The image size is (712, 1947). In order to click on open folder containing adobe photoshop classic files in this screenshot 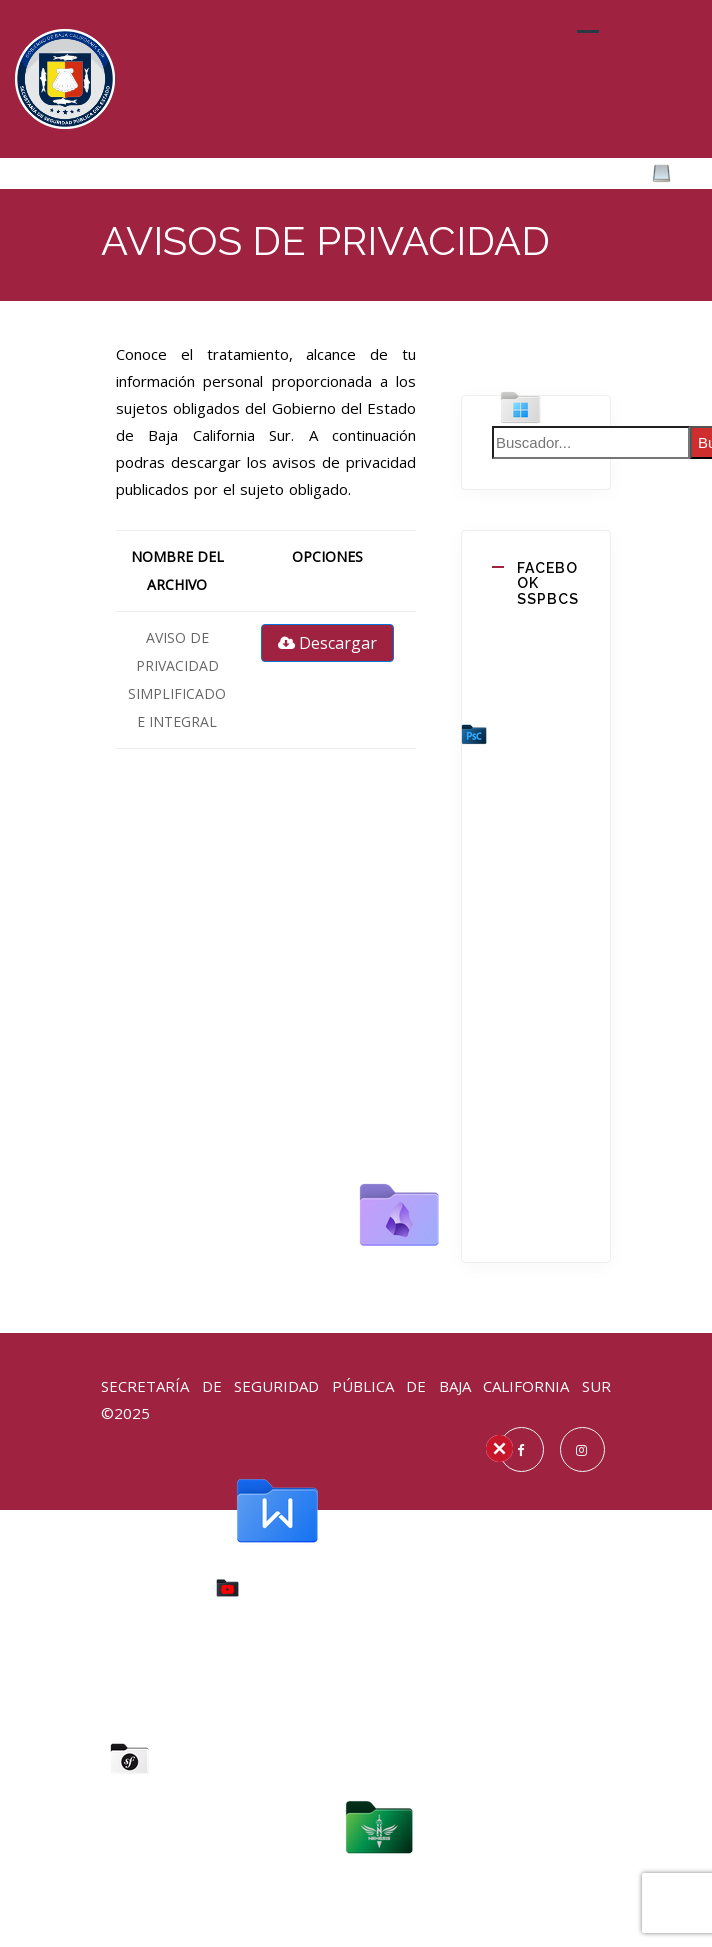, I will do `click(474, 735)`.